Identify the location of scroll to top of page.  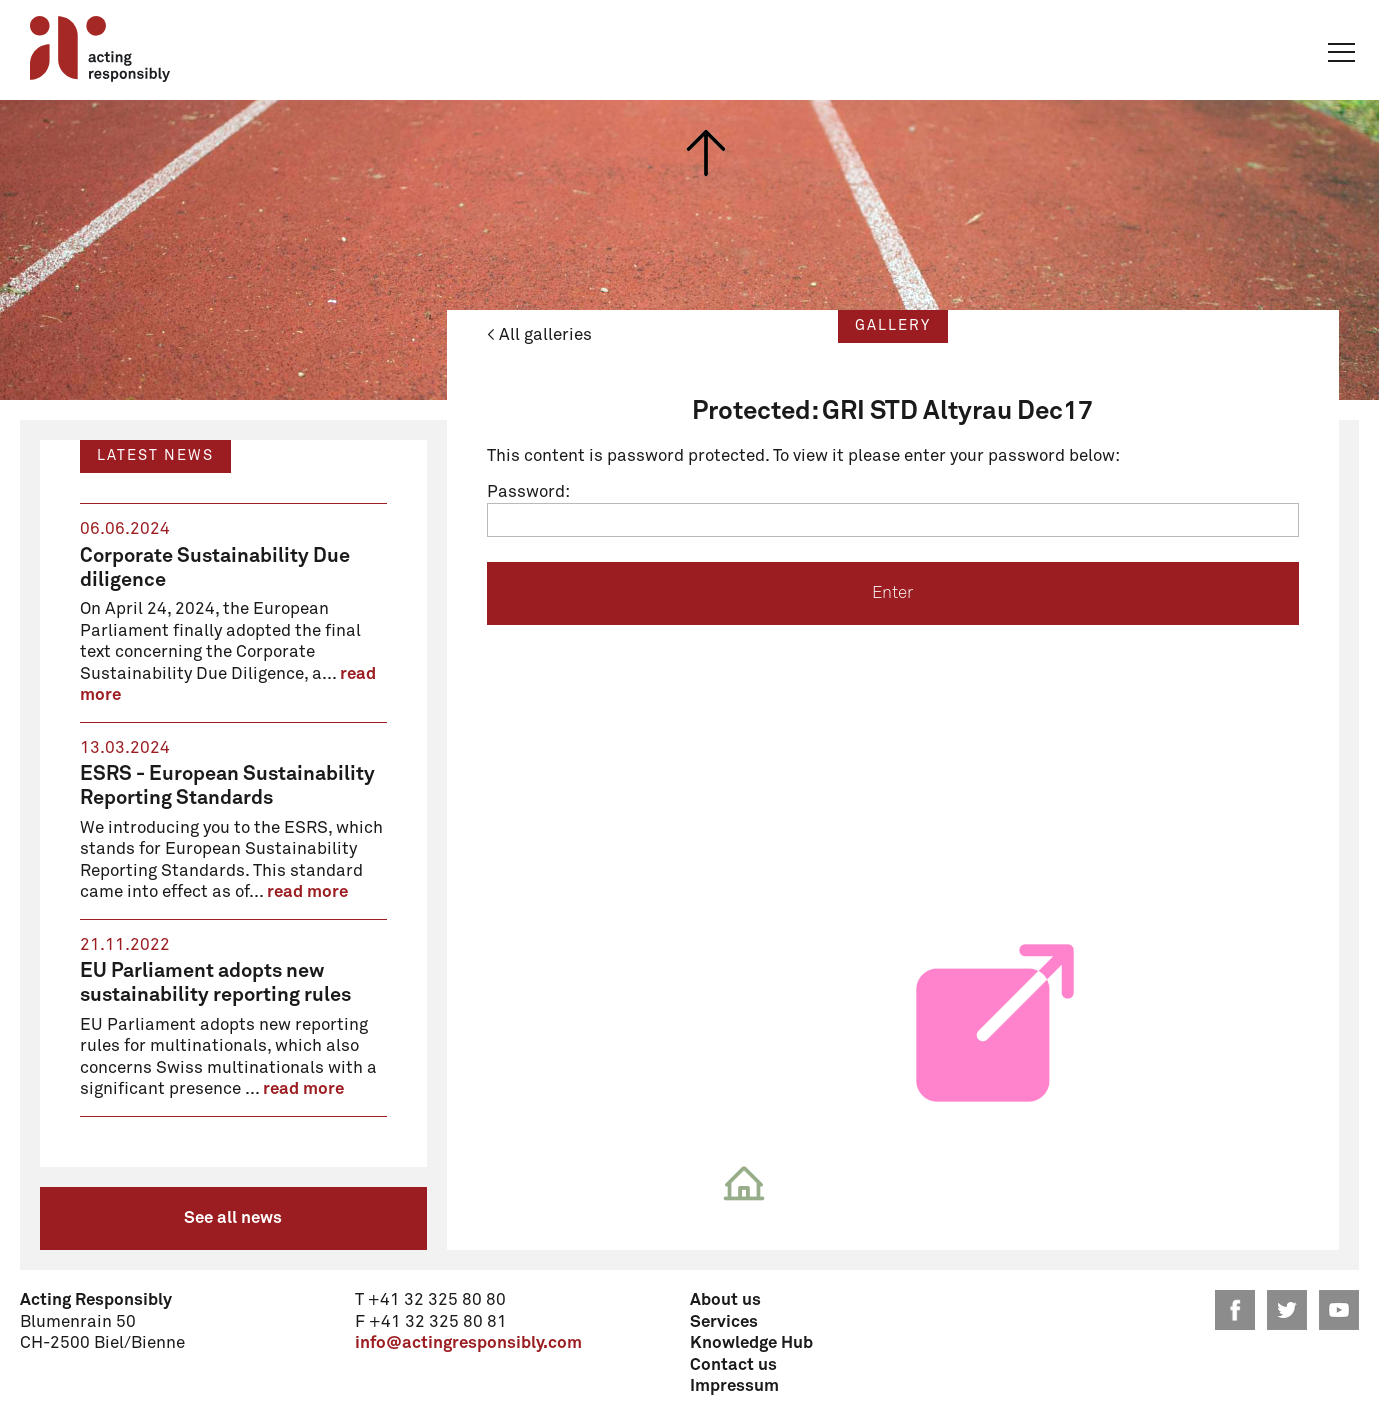
(706, 153).